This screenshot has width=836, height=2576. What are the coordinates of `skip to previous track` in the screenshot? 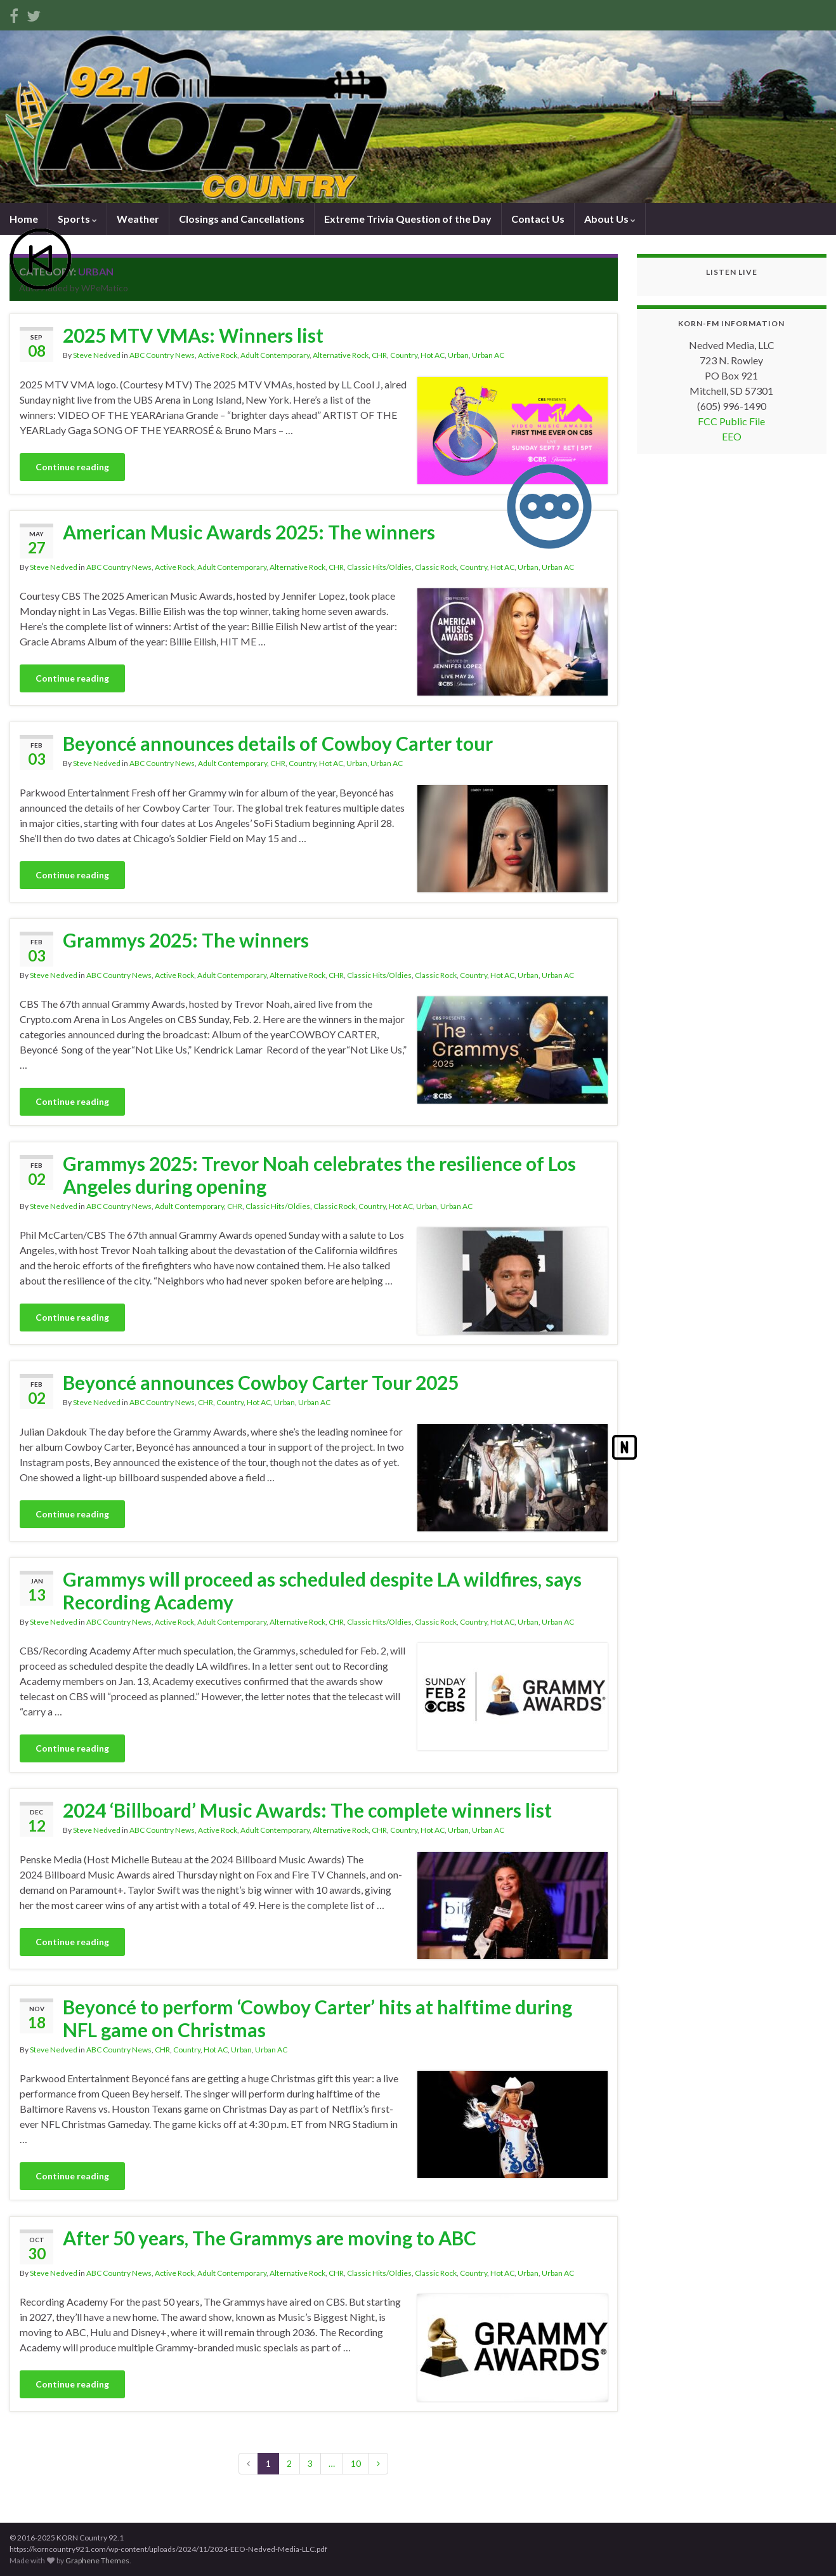 It's located at (41, 259).